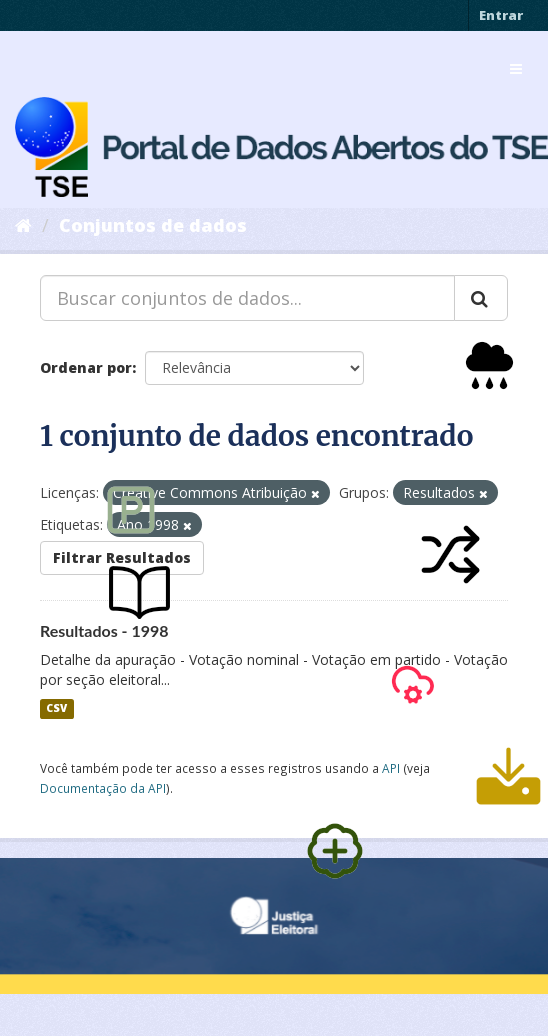 Image resolution: width=548 pixels, height=1036 pixels. I want to click on find nearby parking locations, so click(131, 510).